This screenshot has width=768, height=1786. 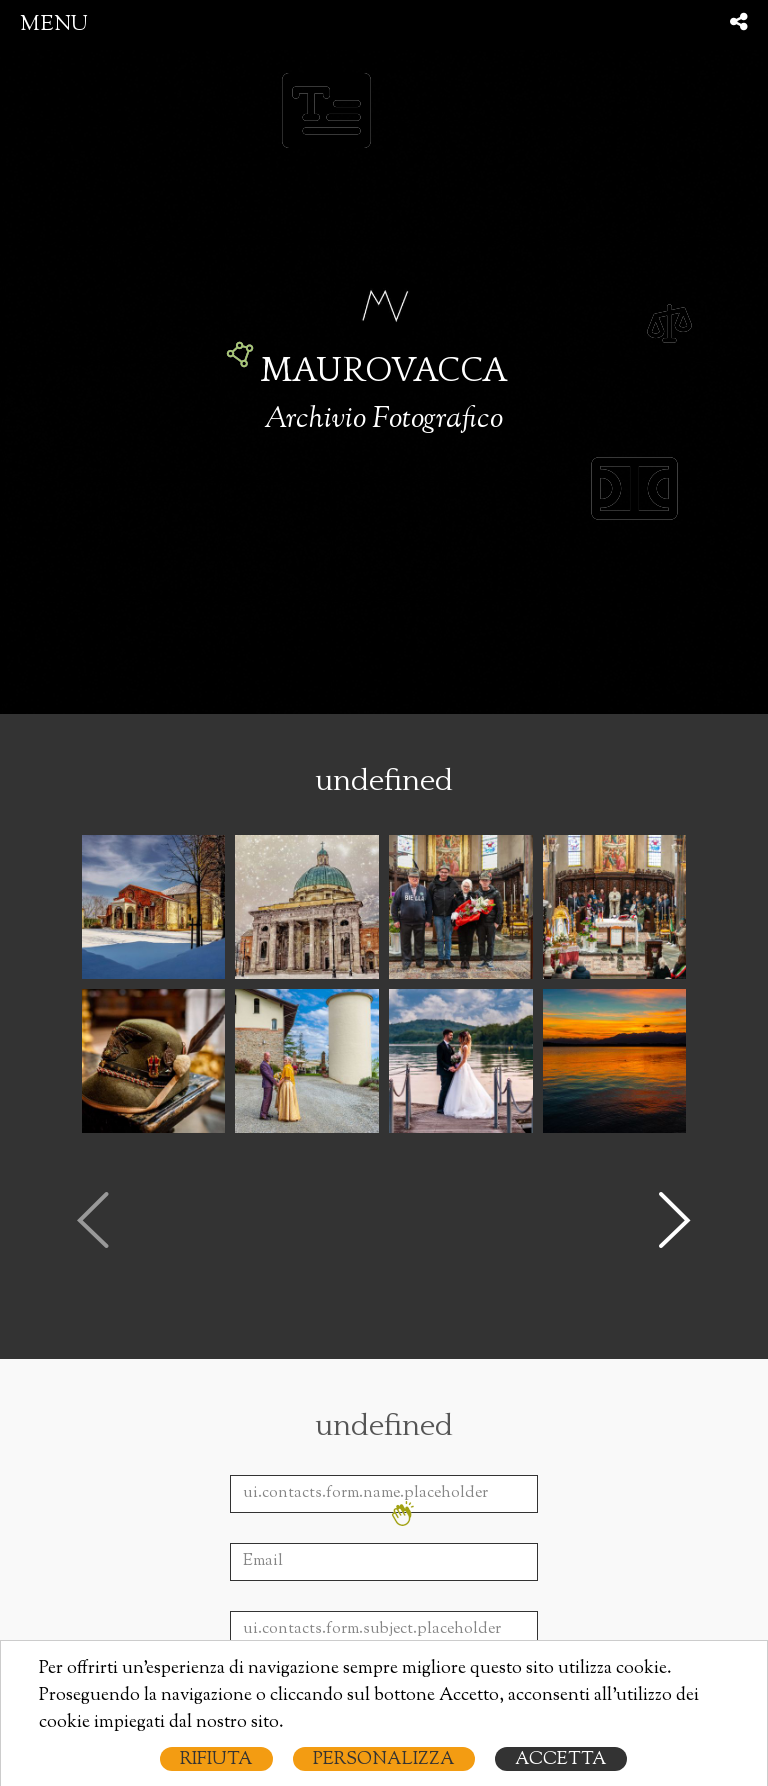 What do you see at coordinates (402, 1513) in the screenshot?
I see `applaud or react positively to content` at bounding box center [402, 1513].